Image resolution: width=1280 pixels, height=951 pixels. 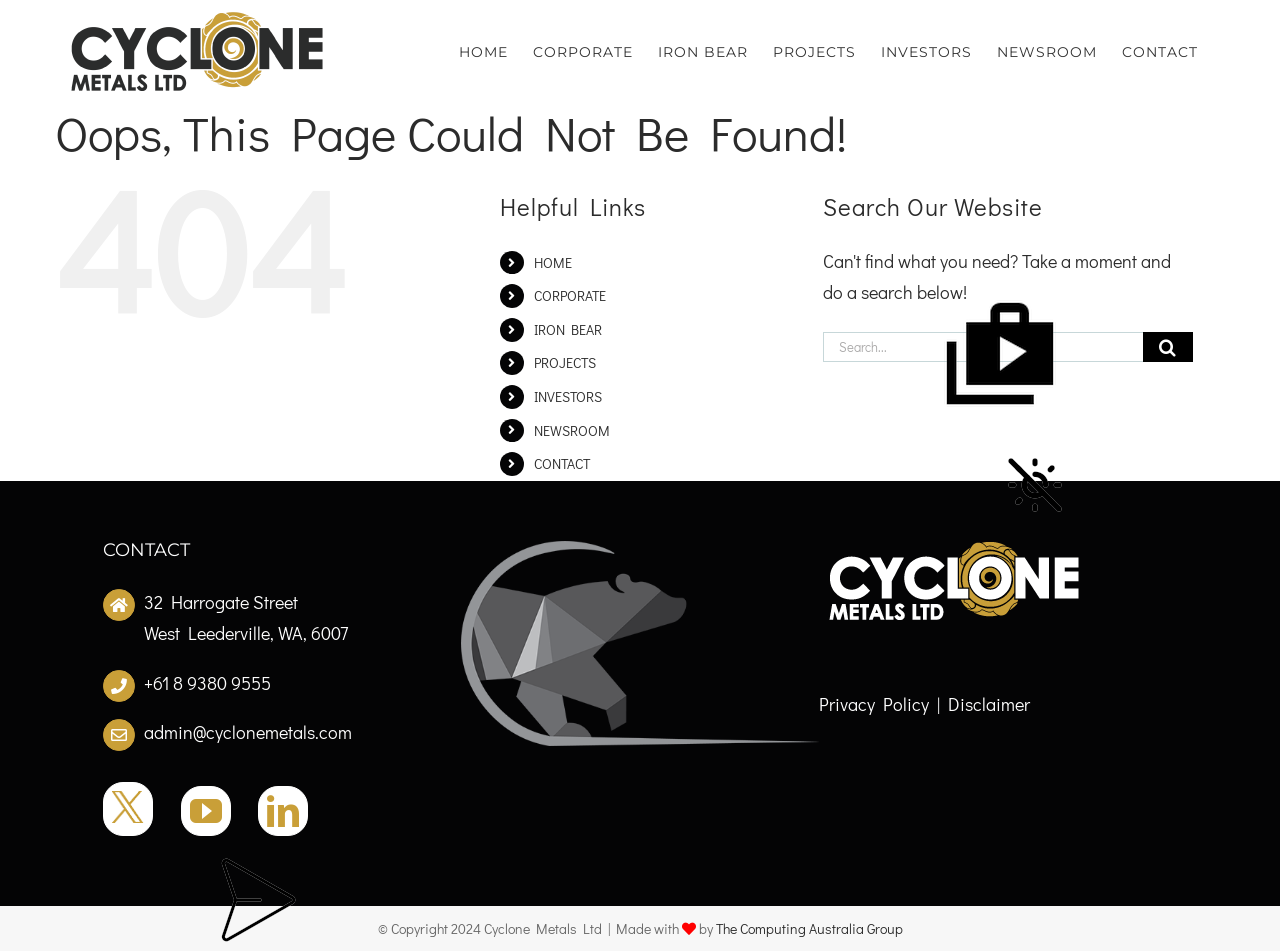 What do you see at coordinates (1035, 485) in the screenshot?
I see `disable light mode or brightness` at bounding box center [1035, 485].